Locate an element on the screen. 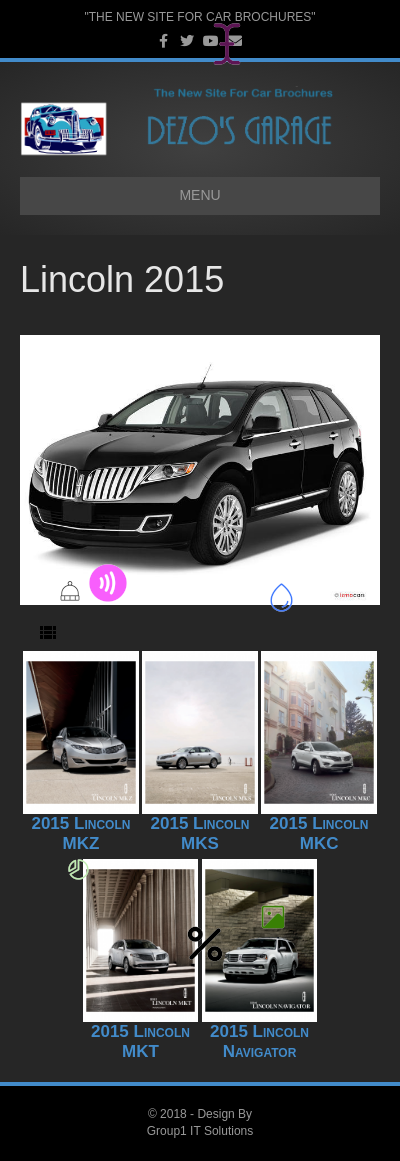 The height and width of the screenshot is (1161, 400). view image or photo is located at coordinates (273, 917).